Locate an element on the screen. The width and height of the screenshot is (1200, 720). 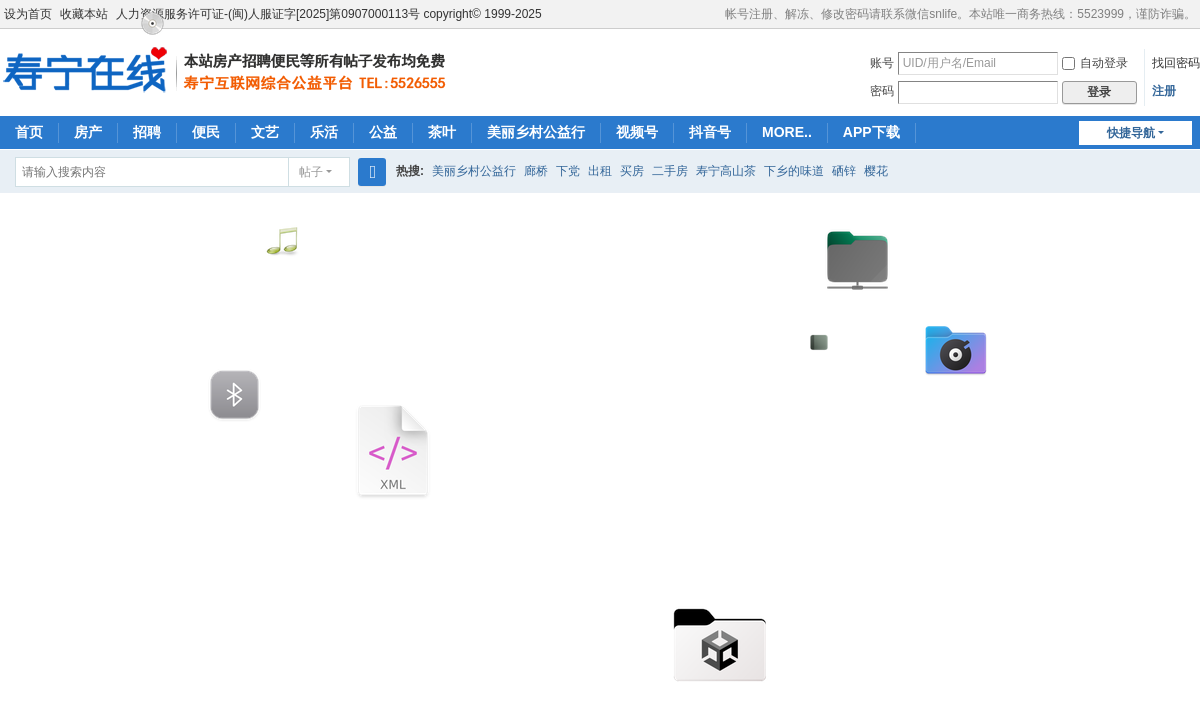
access files stored on a remote server is located at coordinates (857, 259).